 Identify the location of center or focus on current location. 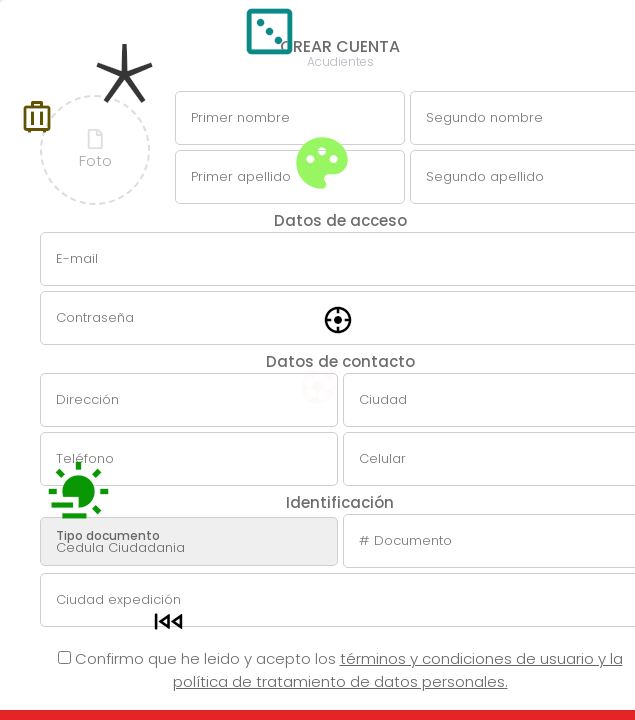
(338, 320).